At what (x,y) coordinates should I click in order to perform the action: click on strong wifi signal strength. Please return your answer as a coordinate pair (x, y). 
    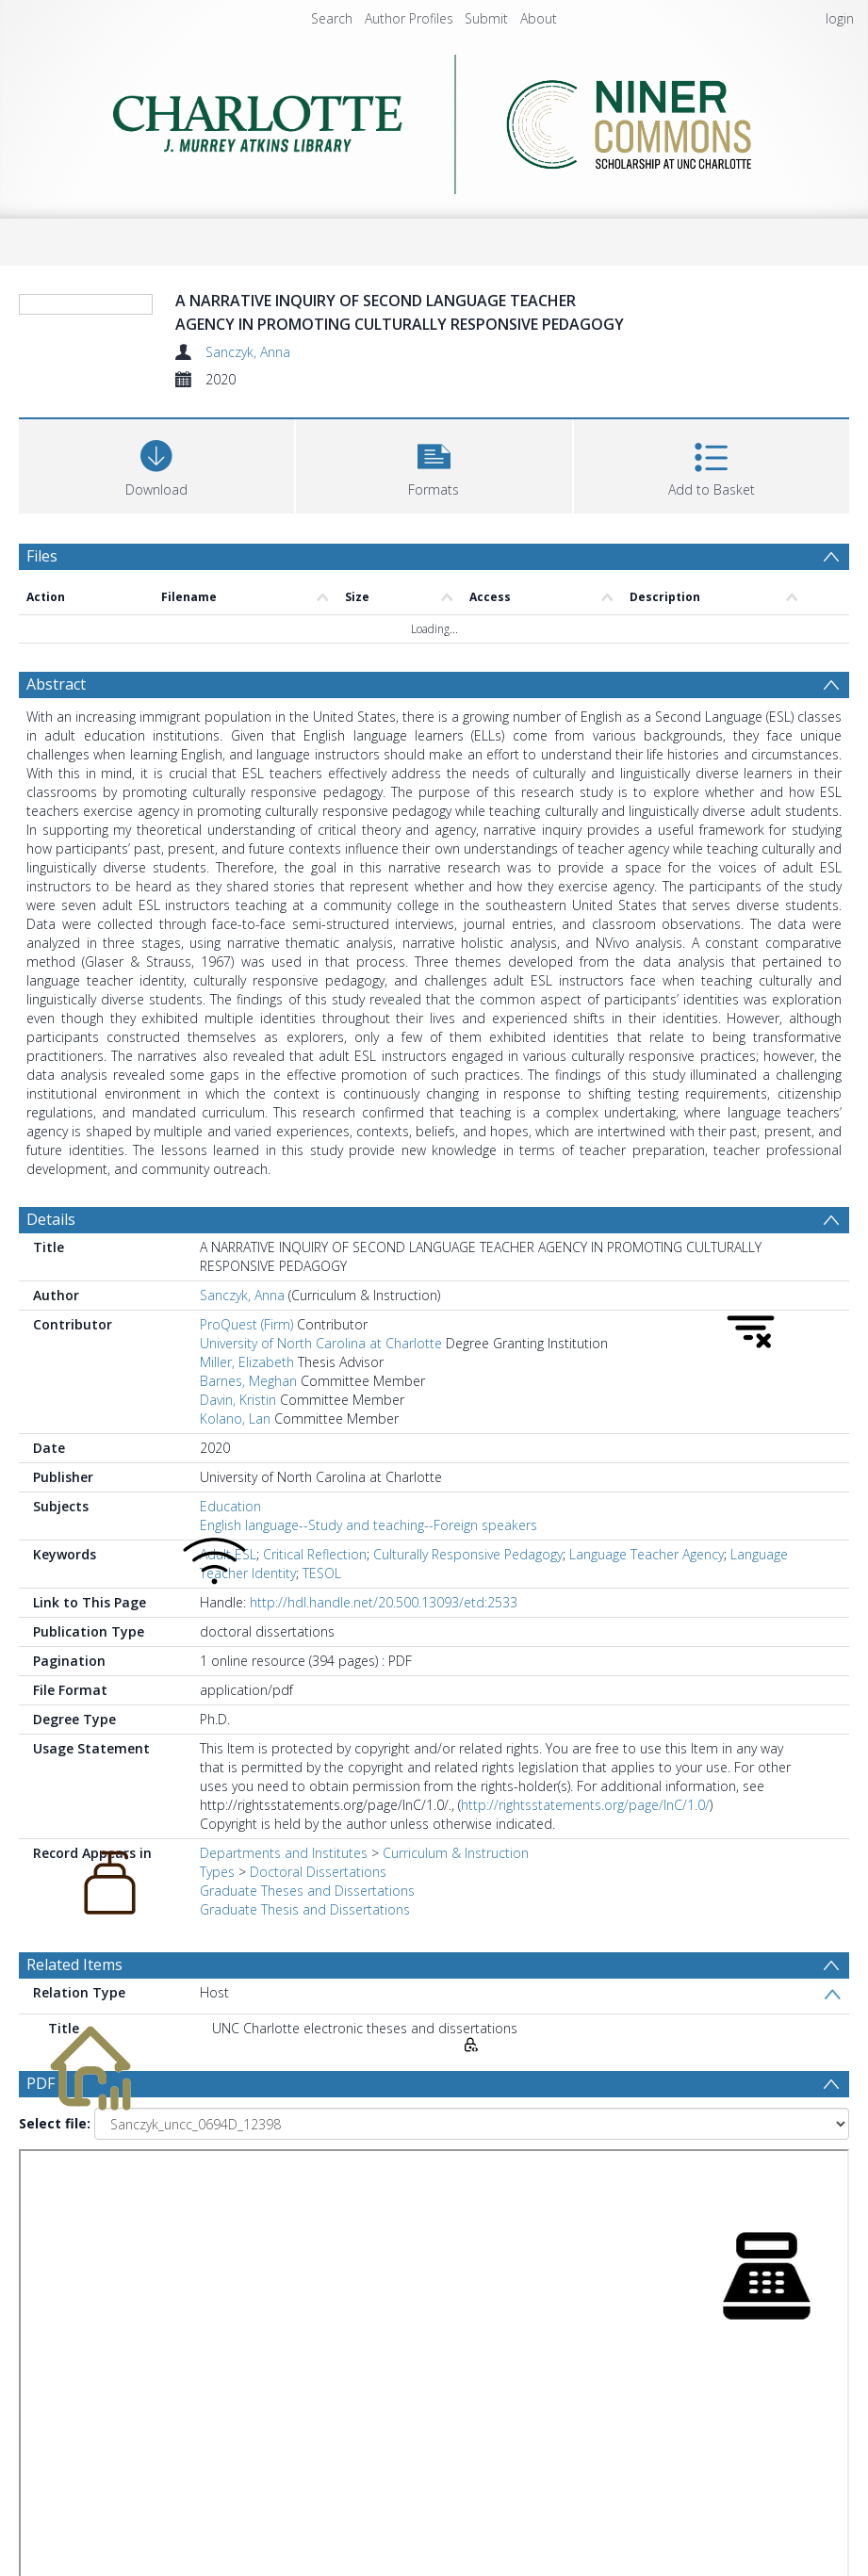
    Looking at the image, I should click on (214, 1559).